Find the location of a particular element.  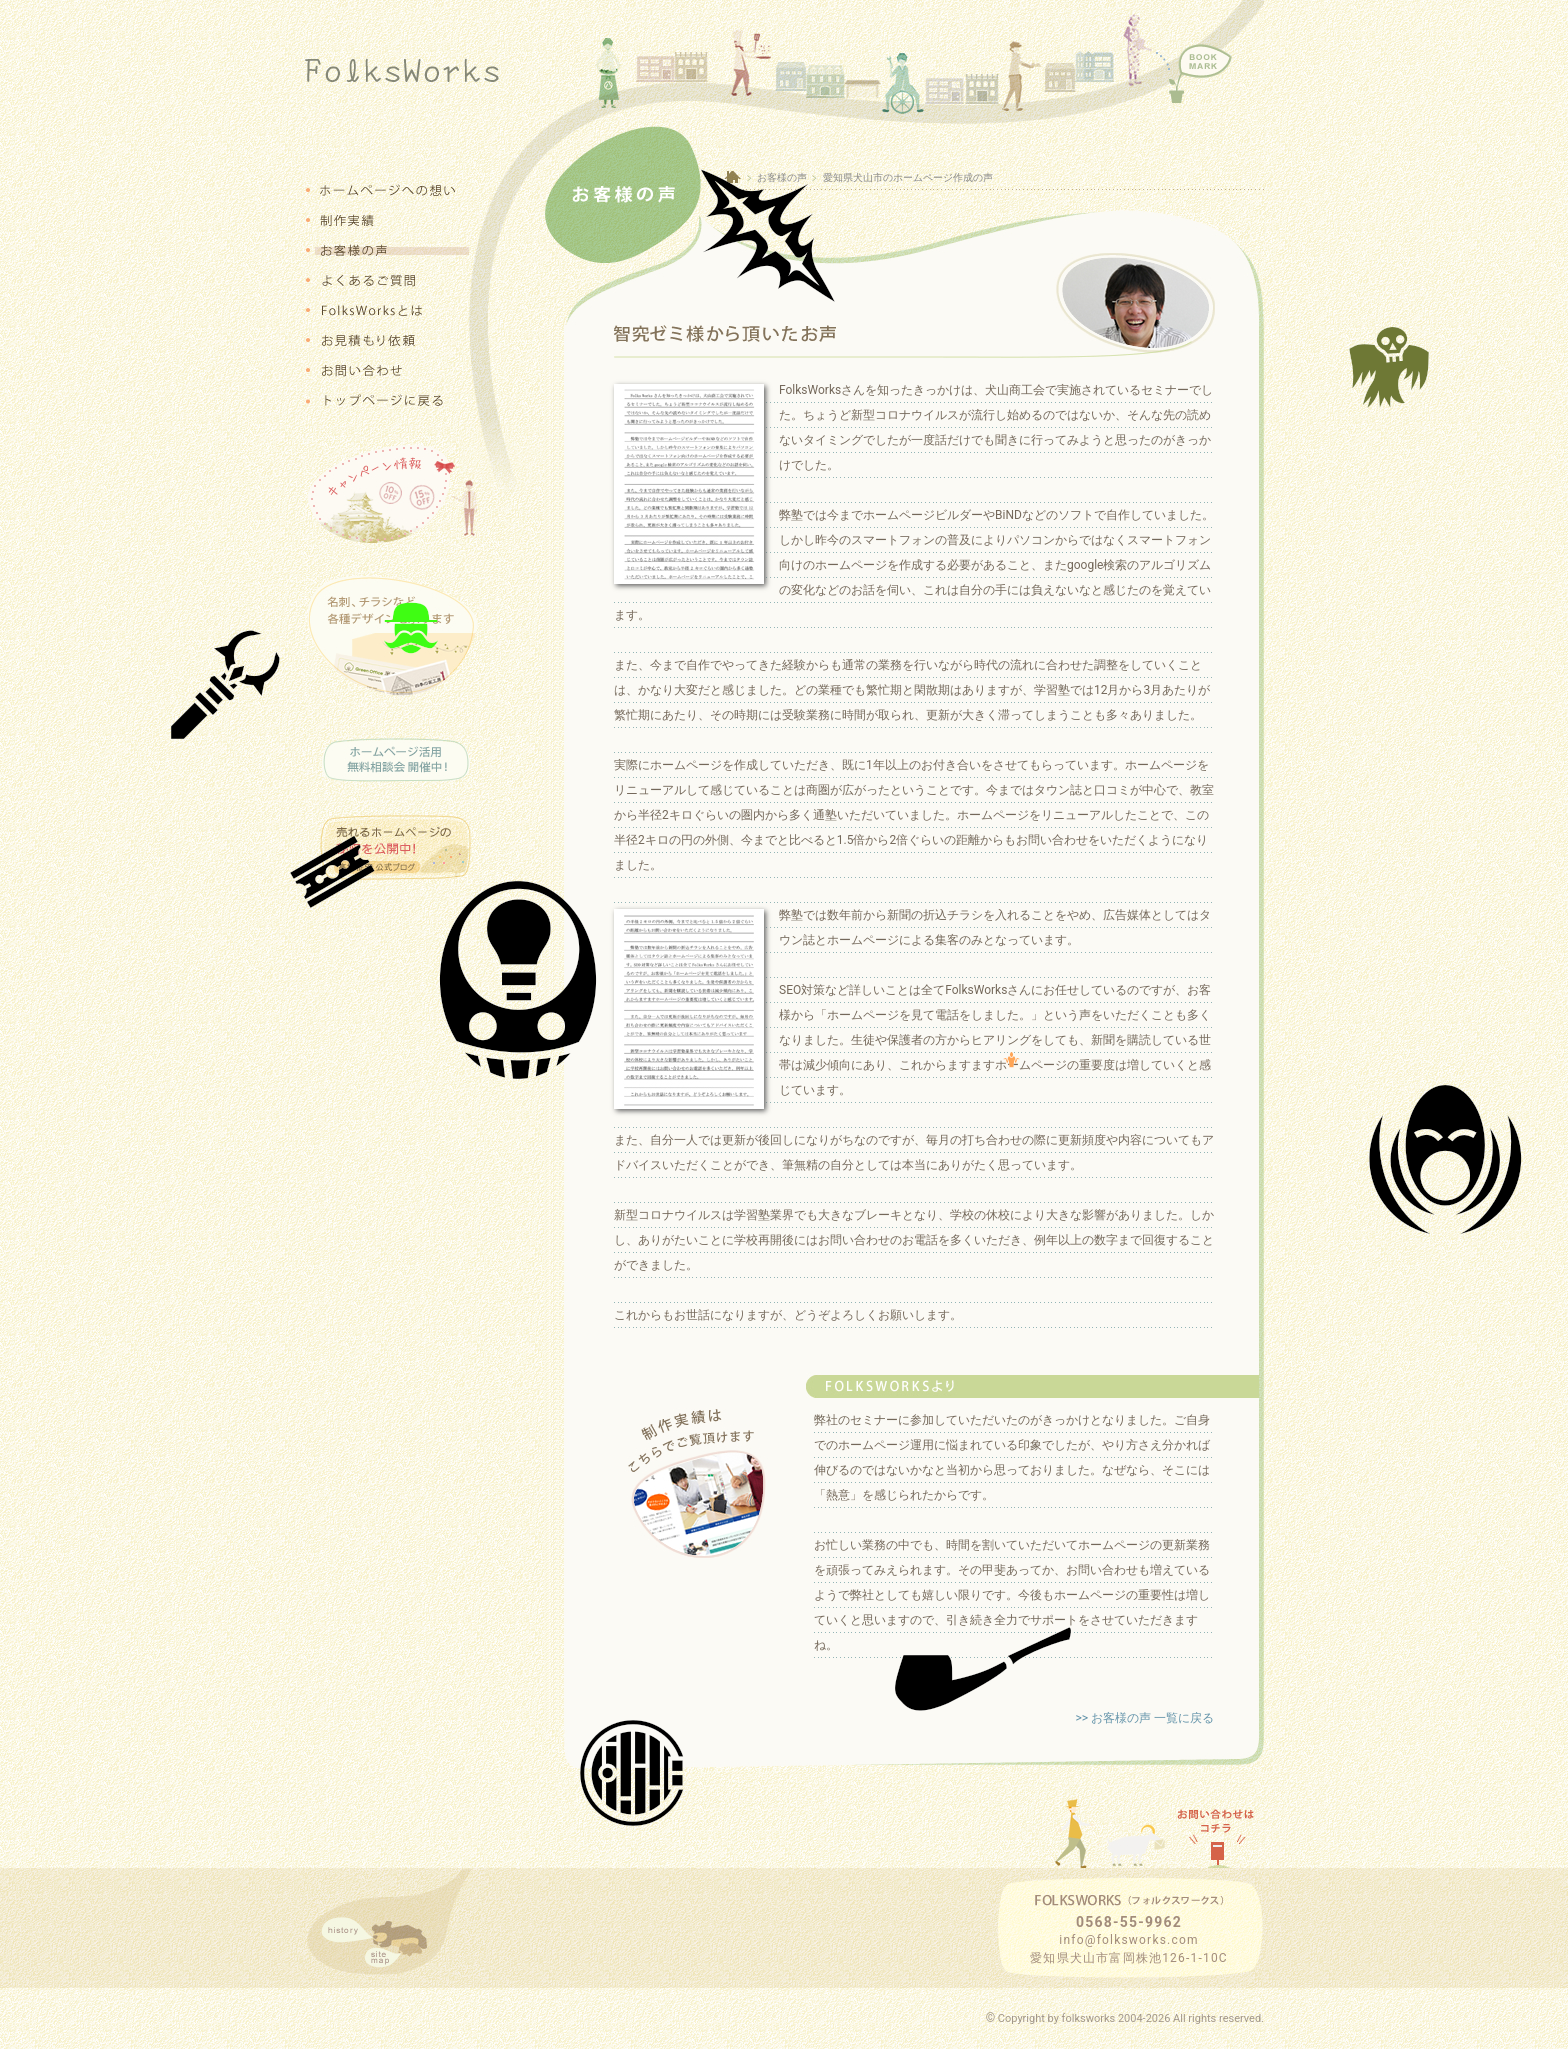

indicates a smoking-permitted area or zone is located at coordinates (983, 1669).